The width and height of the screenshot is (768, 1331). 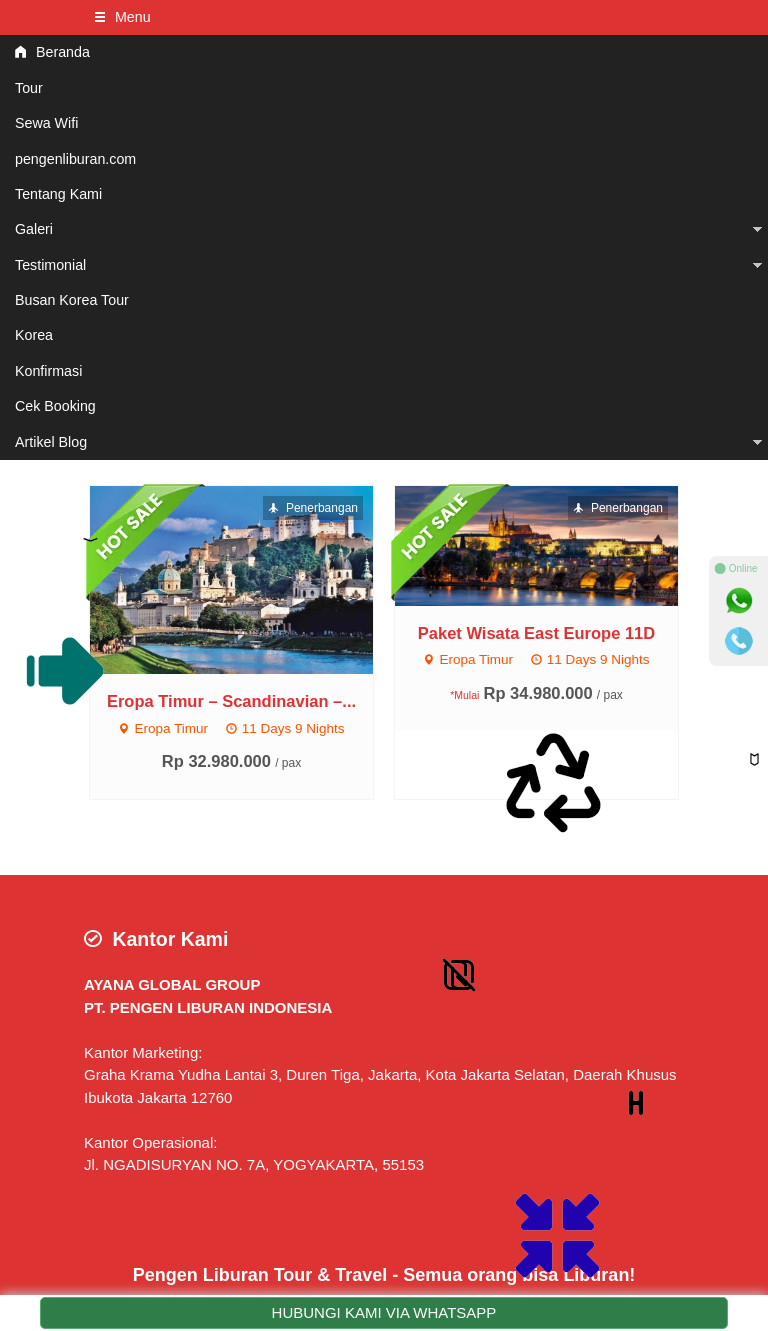 I want to click on nfc is currently disabled, so click(x=459, y=975).